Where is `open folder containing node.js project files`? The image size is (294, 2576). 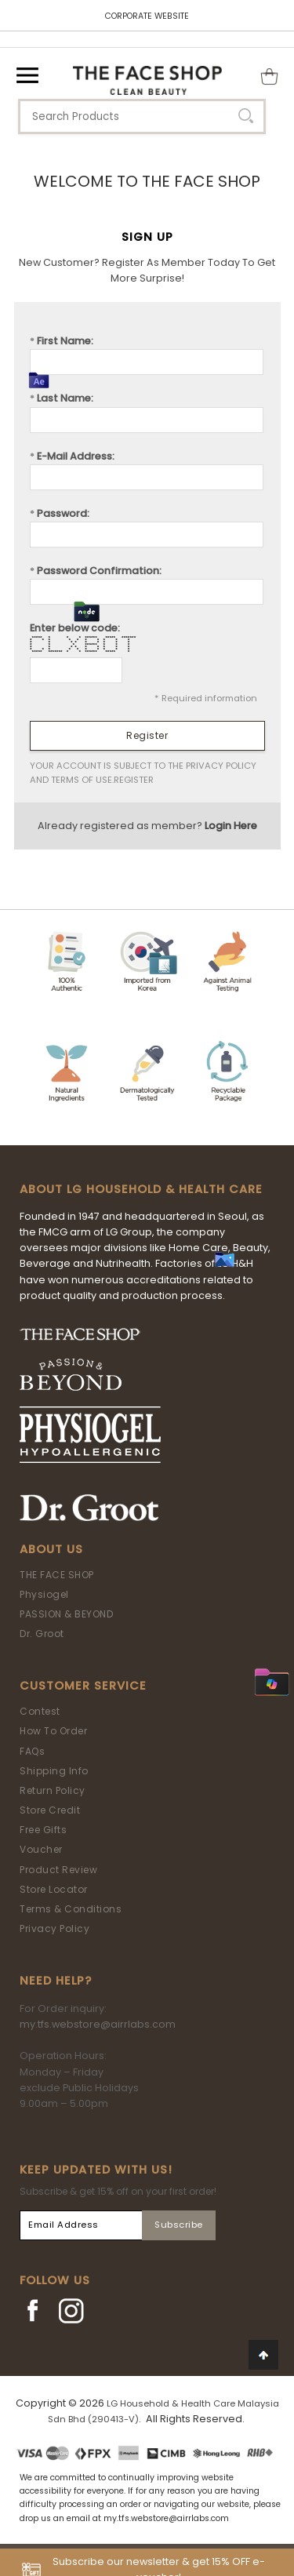 open folder containing node.js project files is located at coordinates (86, 612).